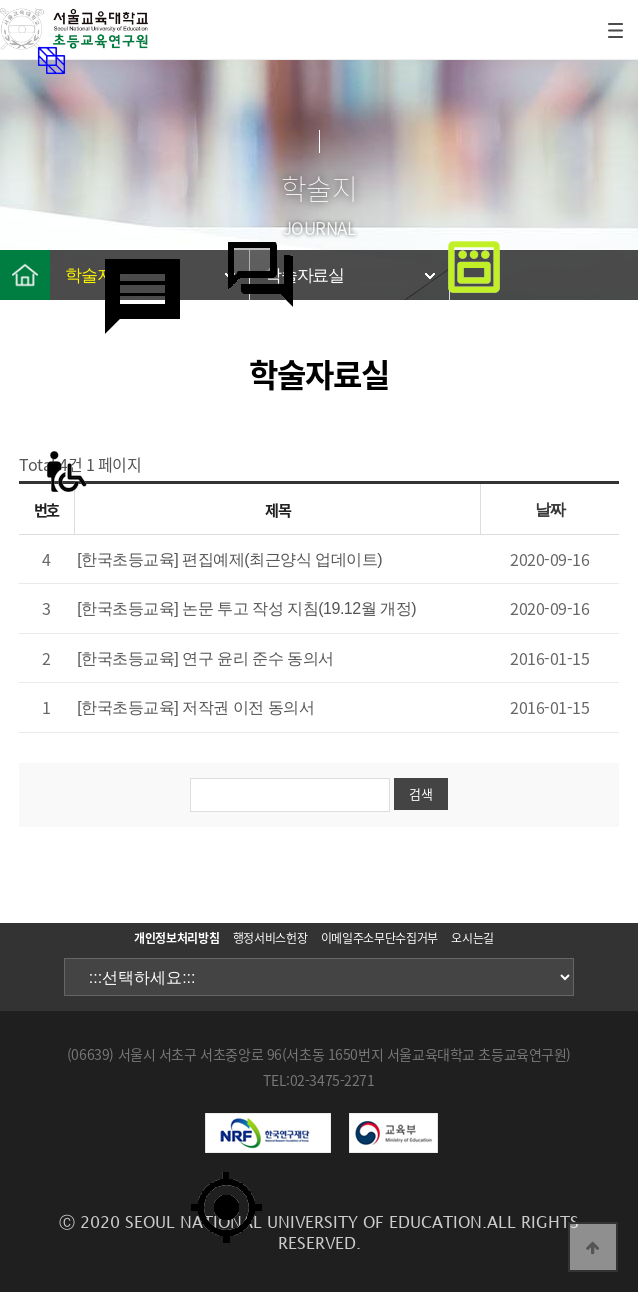  I want to click on access oven or cooking appliance controls, so click(474, 267).